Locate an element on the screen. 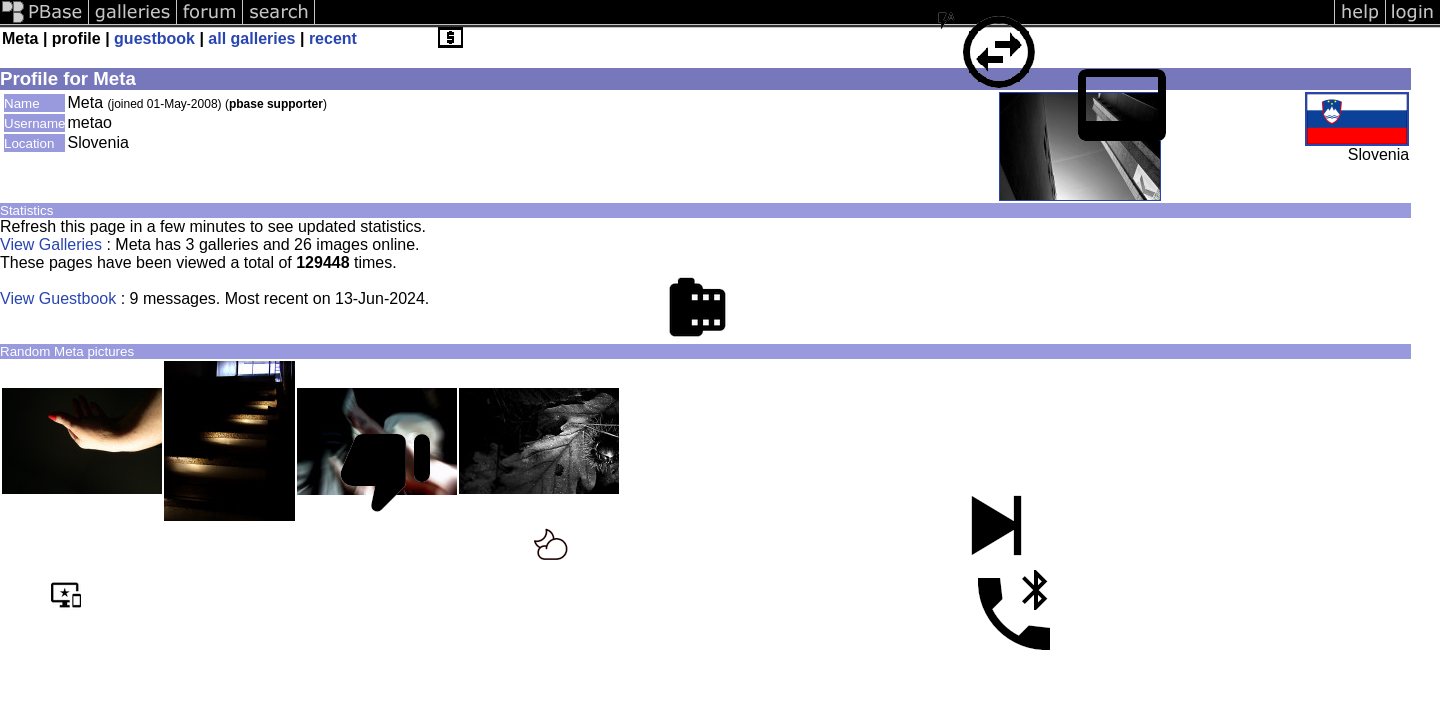  dislike or downvote content is located at coordinates (386, 470).